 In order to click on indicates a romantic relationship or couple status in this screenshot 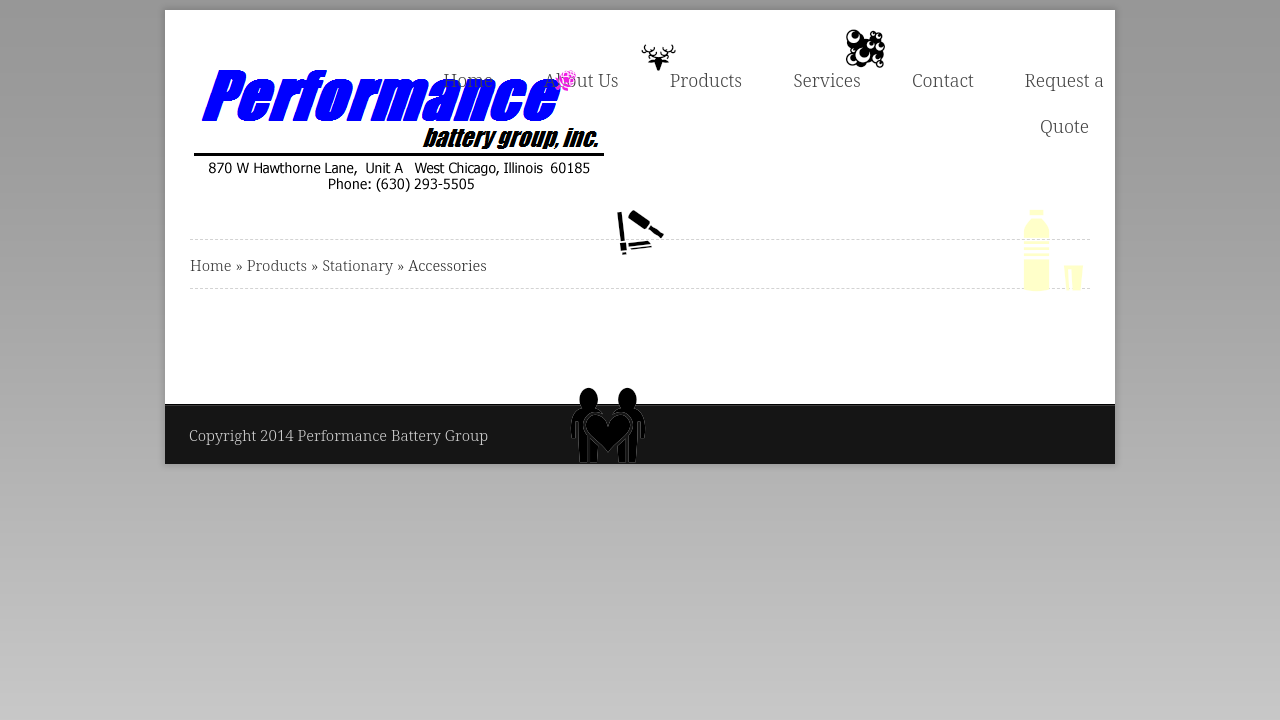, I will do `click(608, 425)`.